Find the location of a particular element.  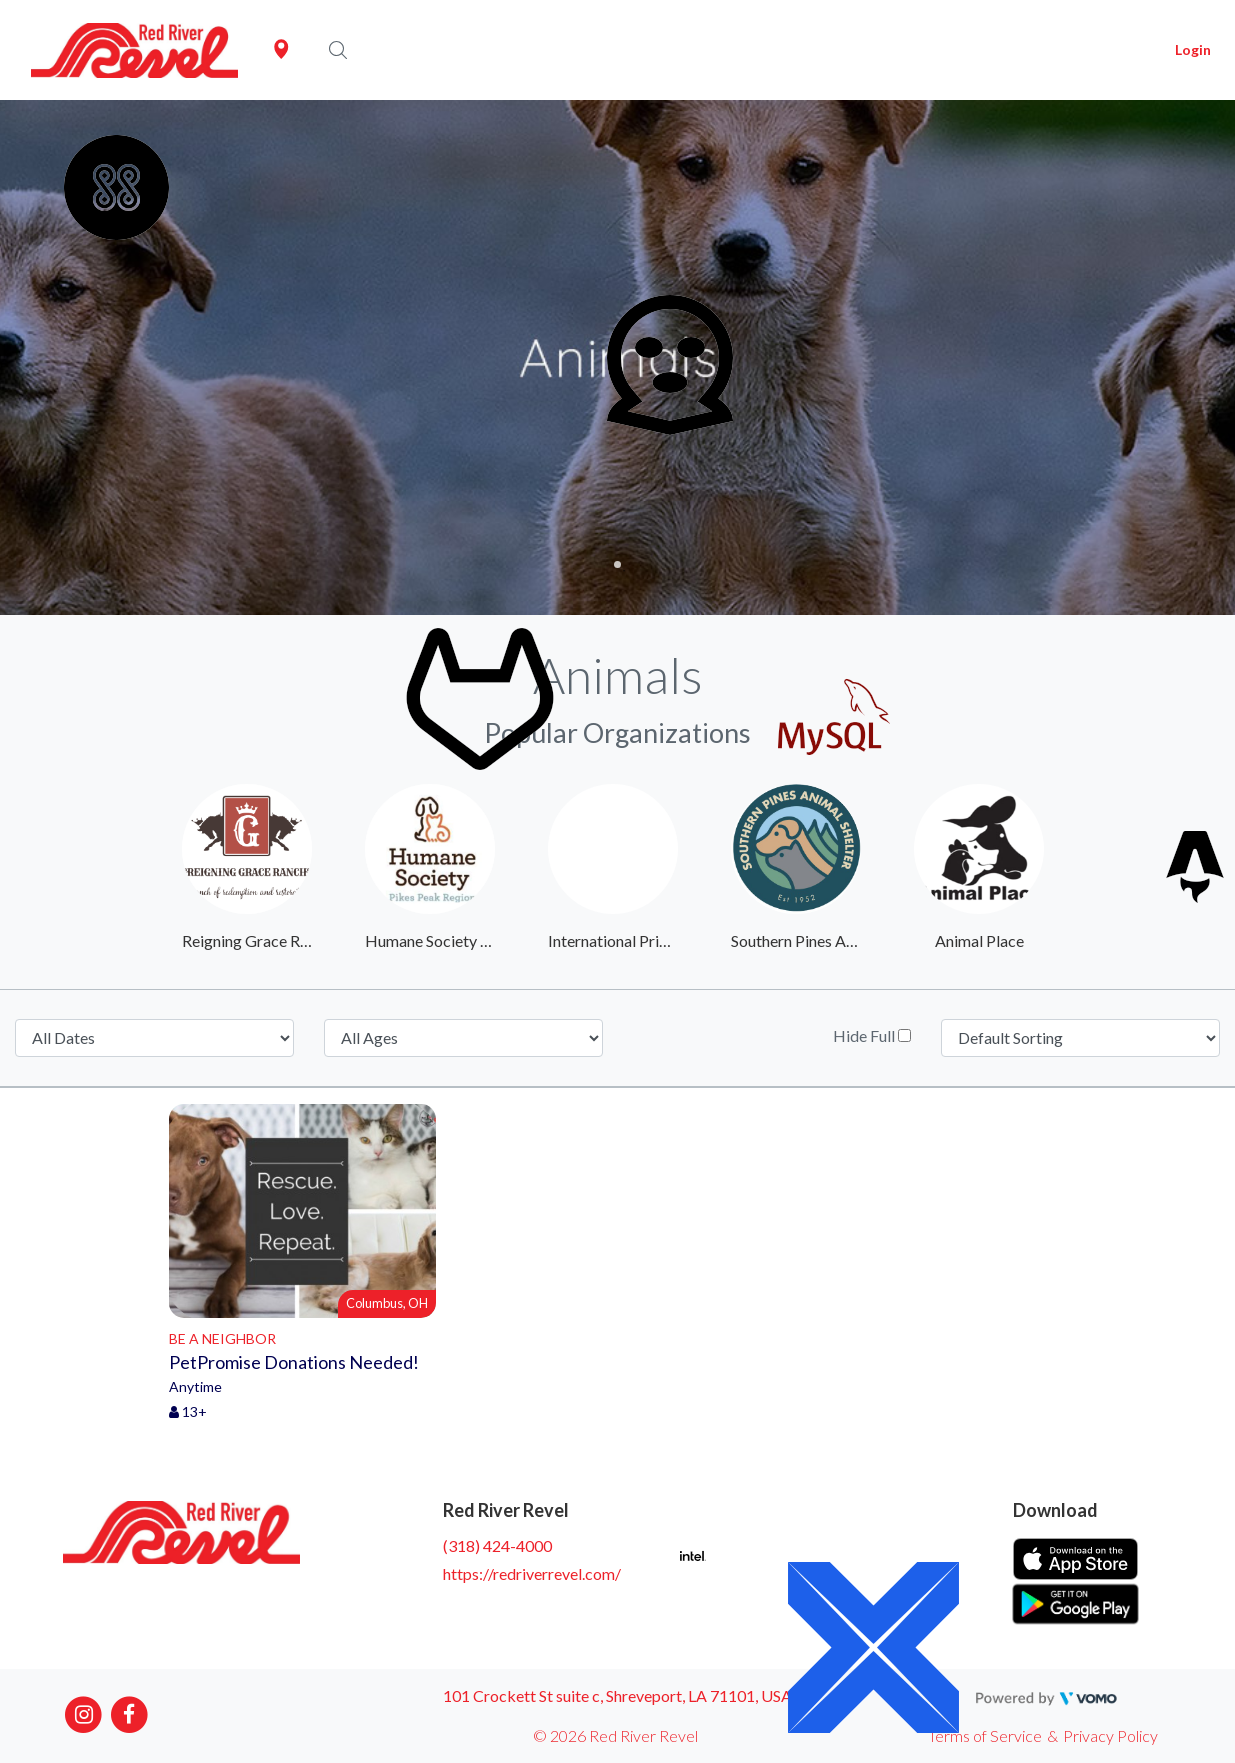

MySQL database service or connection is located at coordinates (834, 717).